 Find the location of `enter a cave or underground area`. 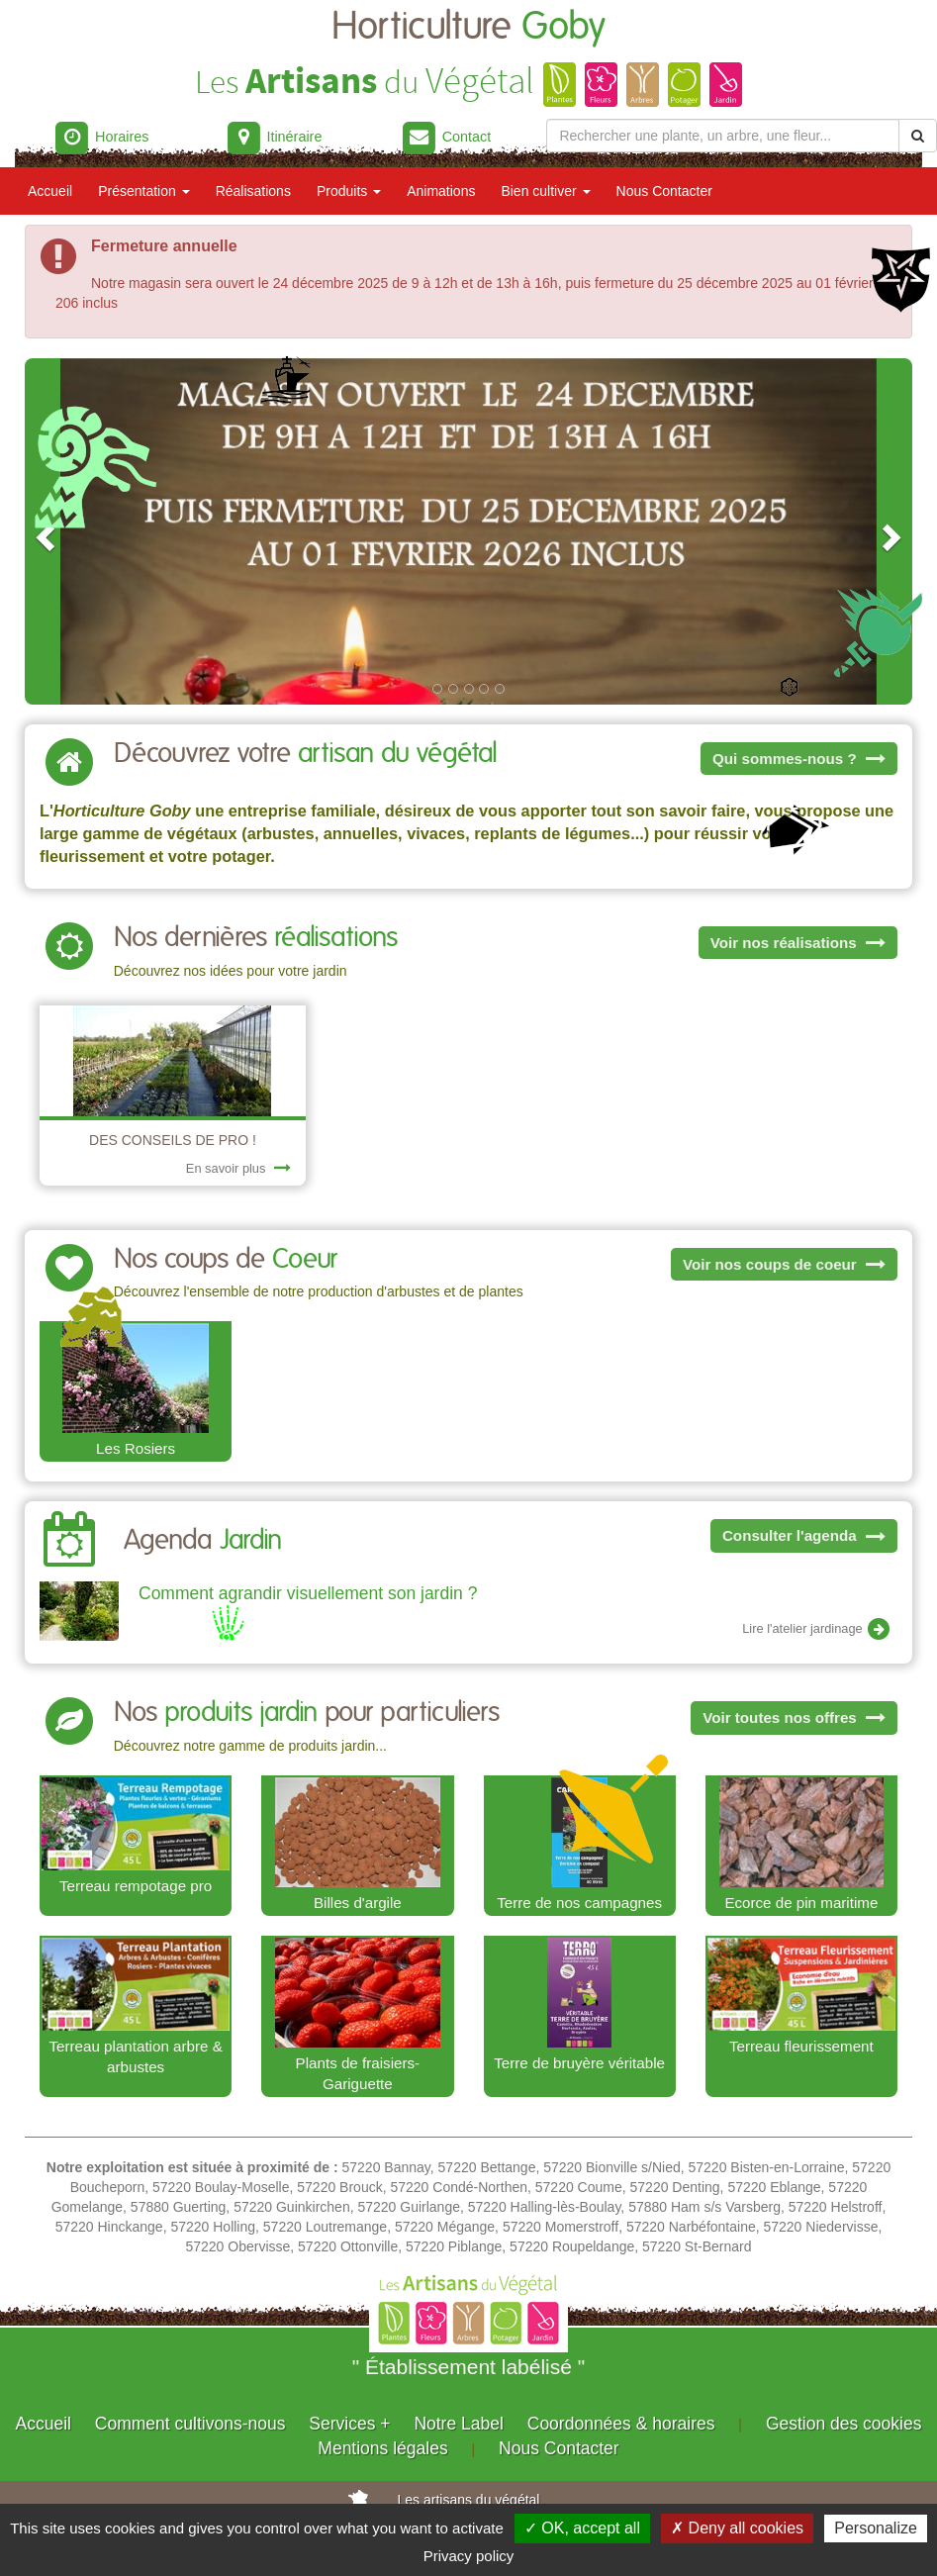

enter a cave or underground area is located at coordinates (91, 1316).